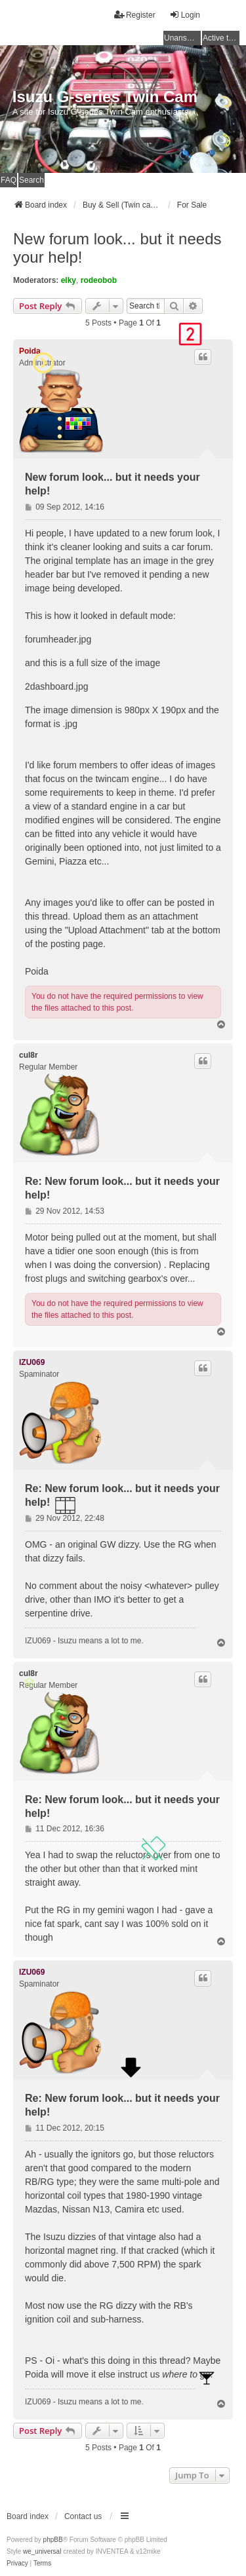 Image resolution: width=246 pixels, height=2576 pixels. Describe the element at coordinates (152, 1849) in the screenshot. I see `unpin an item from its current location` at that location.